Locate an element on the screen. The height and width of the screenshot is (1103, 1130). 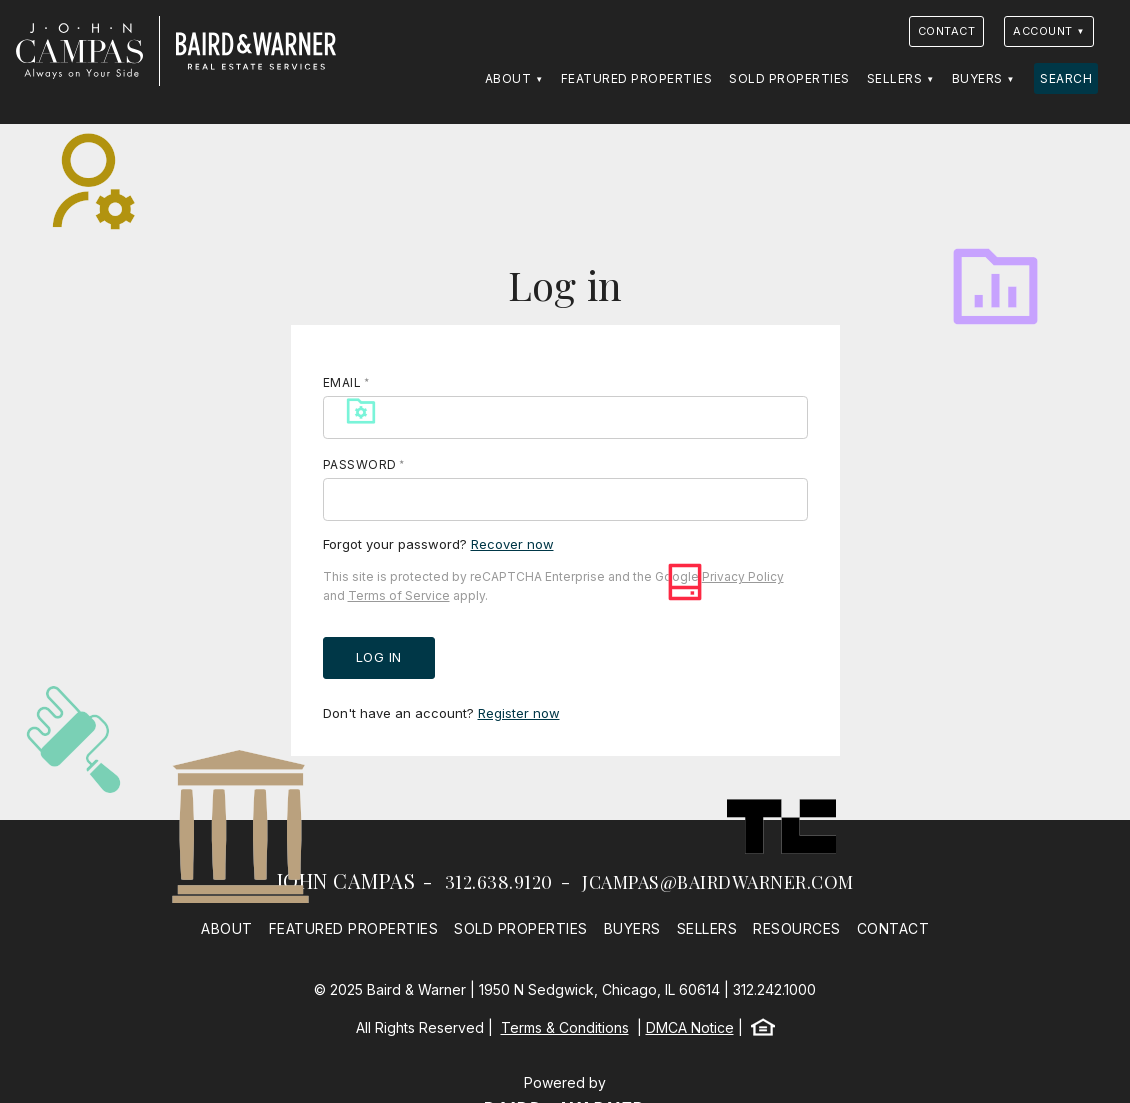
access storage or hard drive settings is located at coordinates (685, 582).